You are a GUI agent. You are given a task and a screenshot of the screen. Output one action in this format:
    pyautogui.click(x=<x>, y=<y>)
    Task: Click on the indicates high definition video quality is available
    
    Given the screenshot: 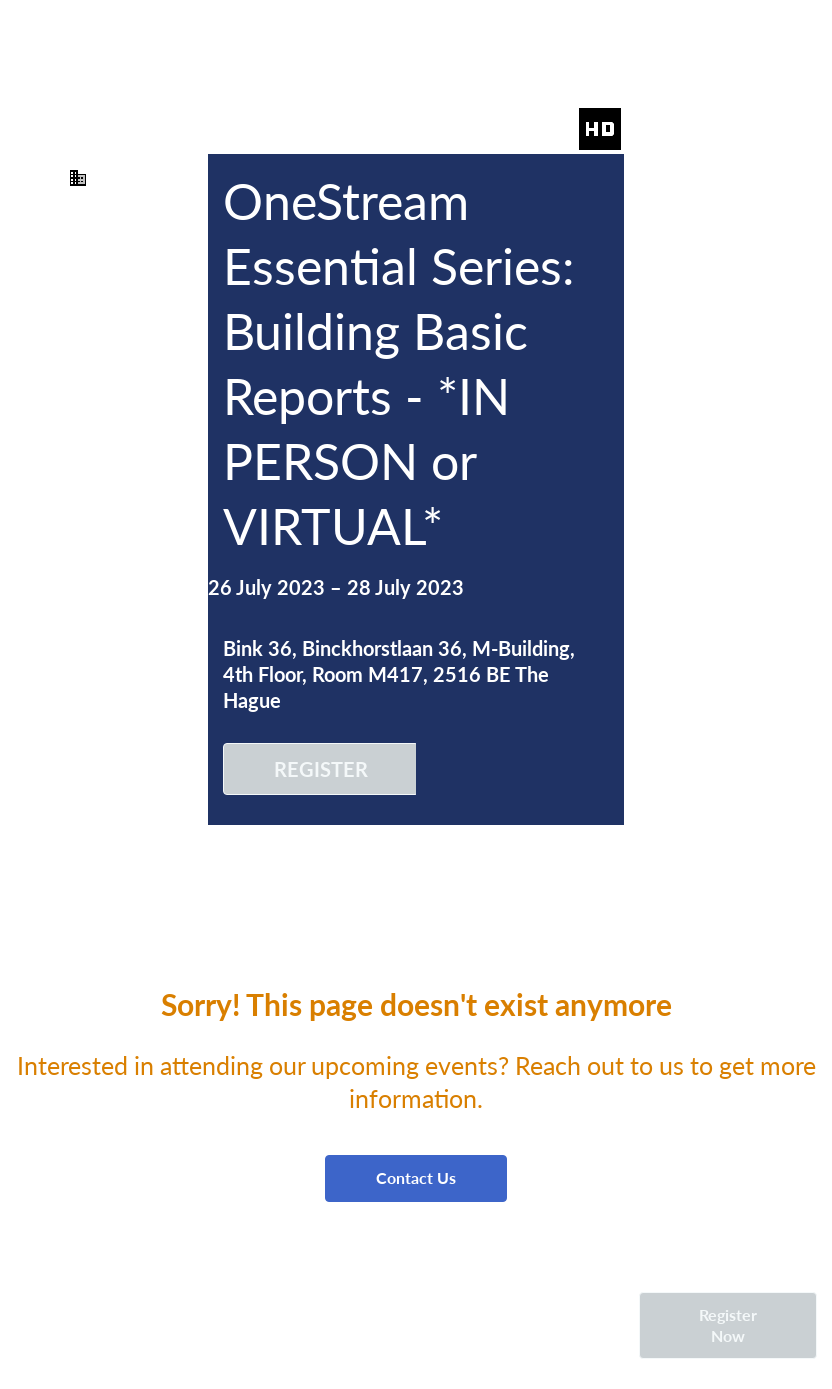 What is the action you would take?
    pyautogui.click(x=600, y=129)
    